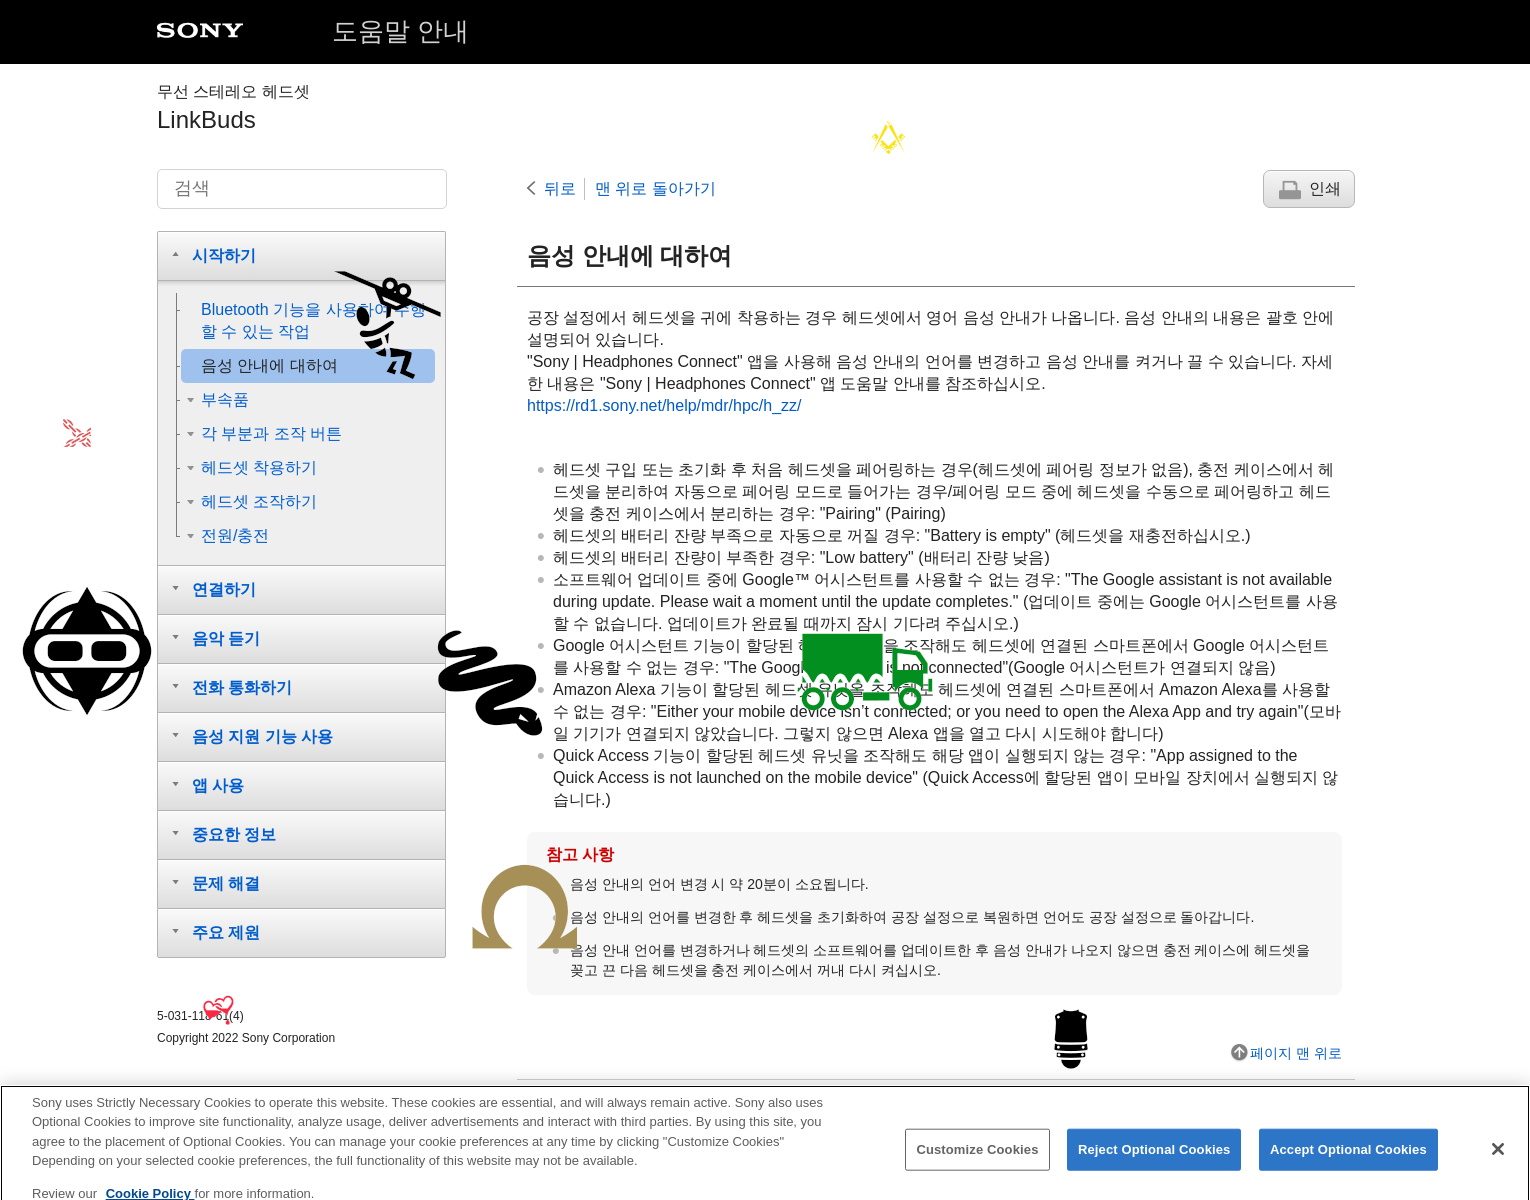  Describe the element at coordinates (77, 433) in the screenshot. I see `indicates a linked or connected status` at that location.